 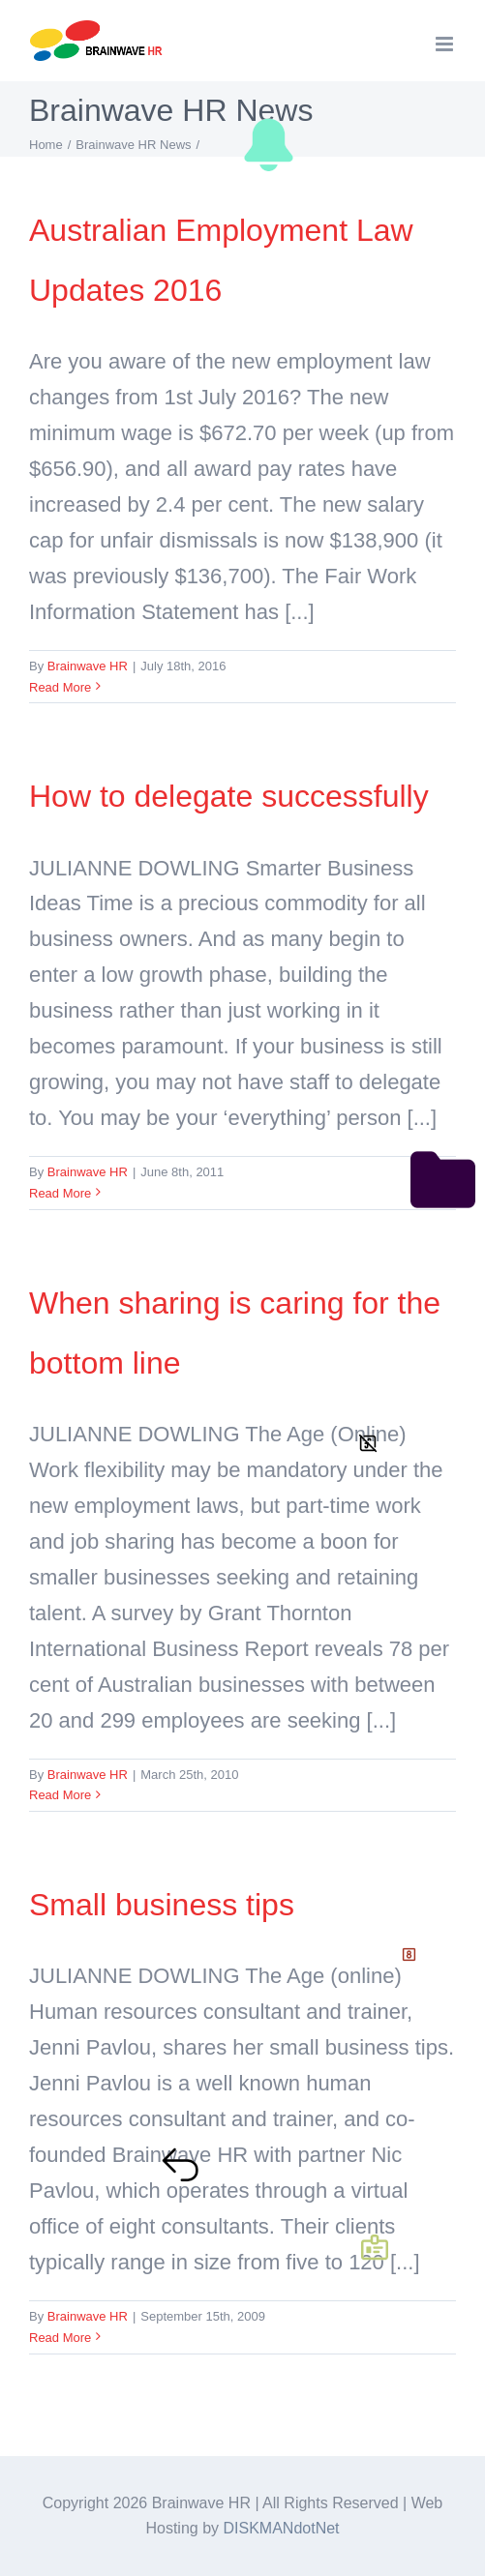 I want to click on select or input the number eight, so click(x=409, y=1954).